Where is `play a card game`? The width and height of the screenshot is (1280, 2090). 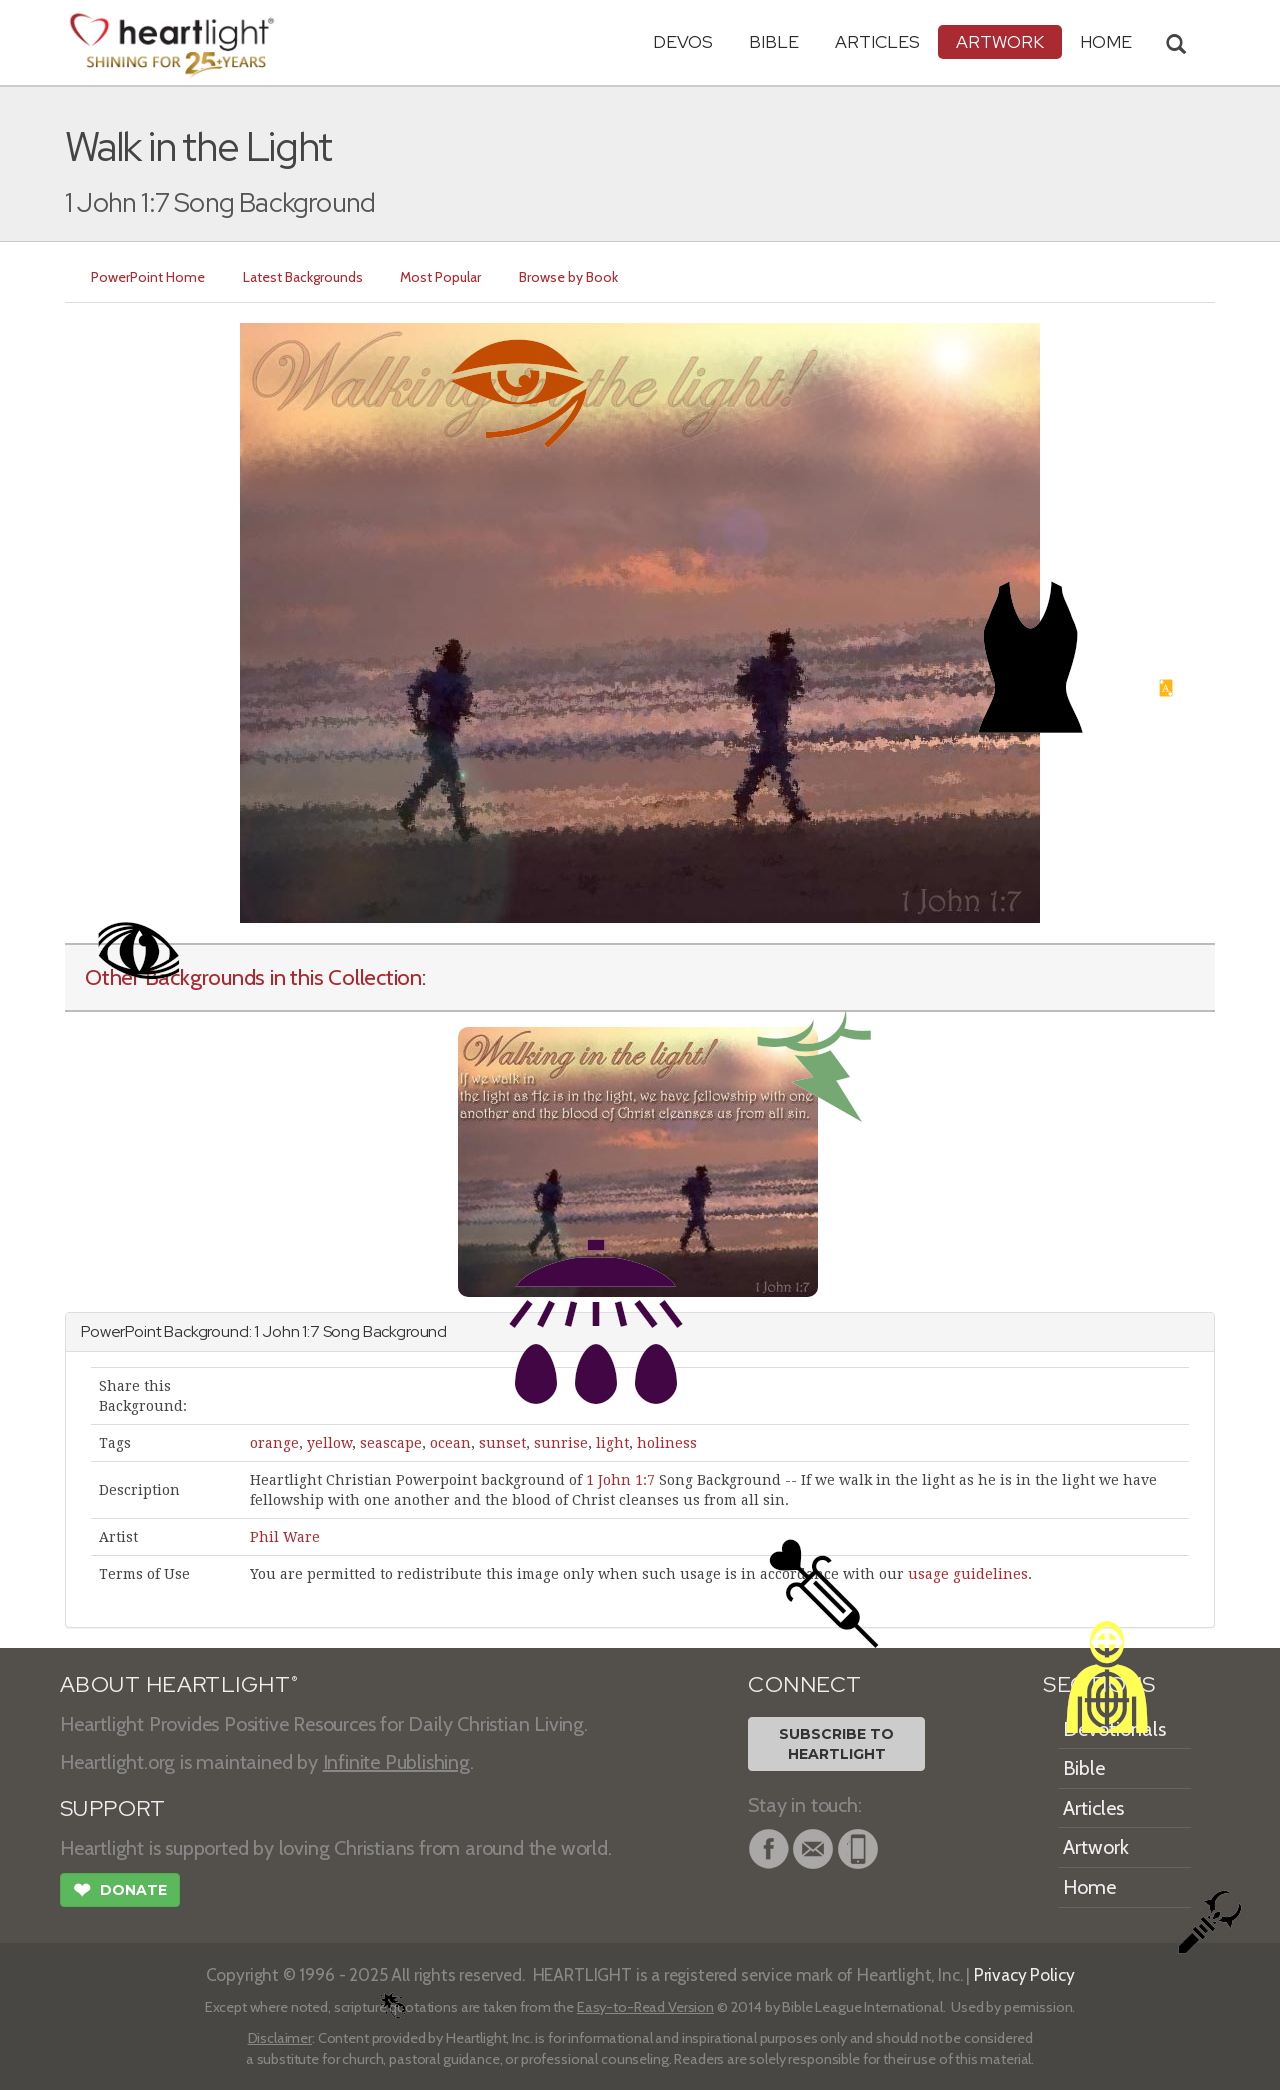
play a card game is located at coordinates (1166, 688).